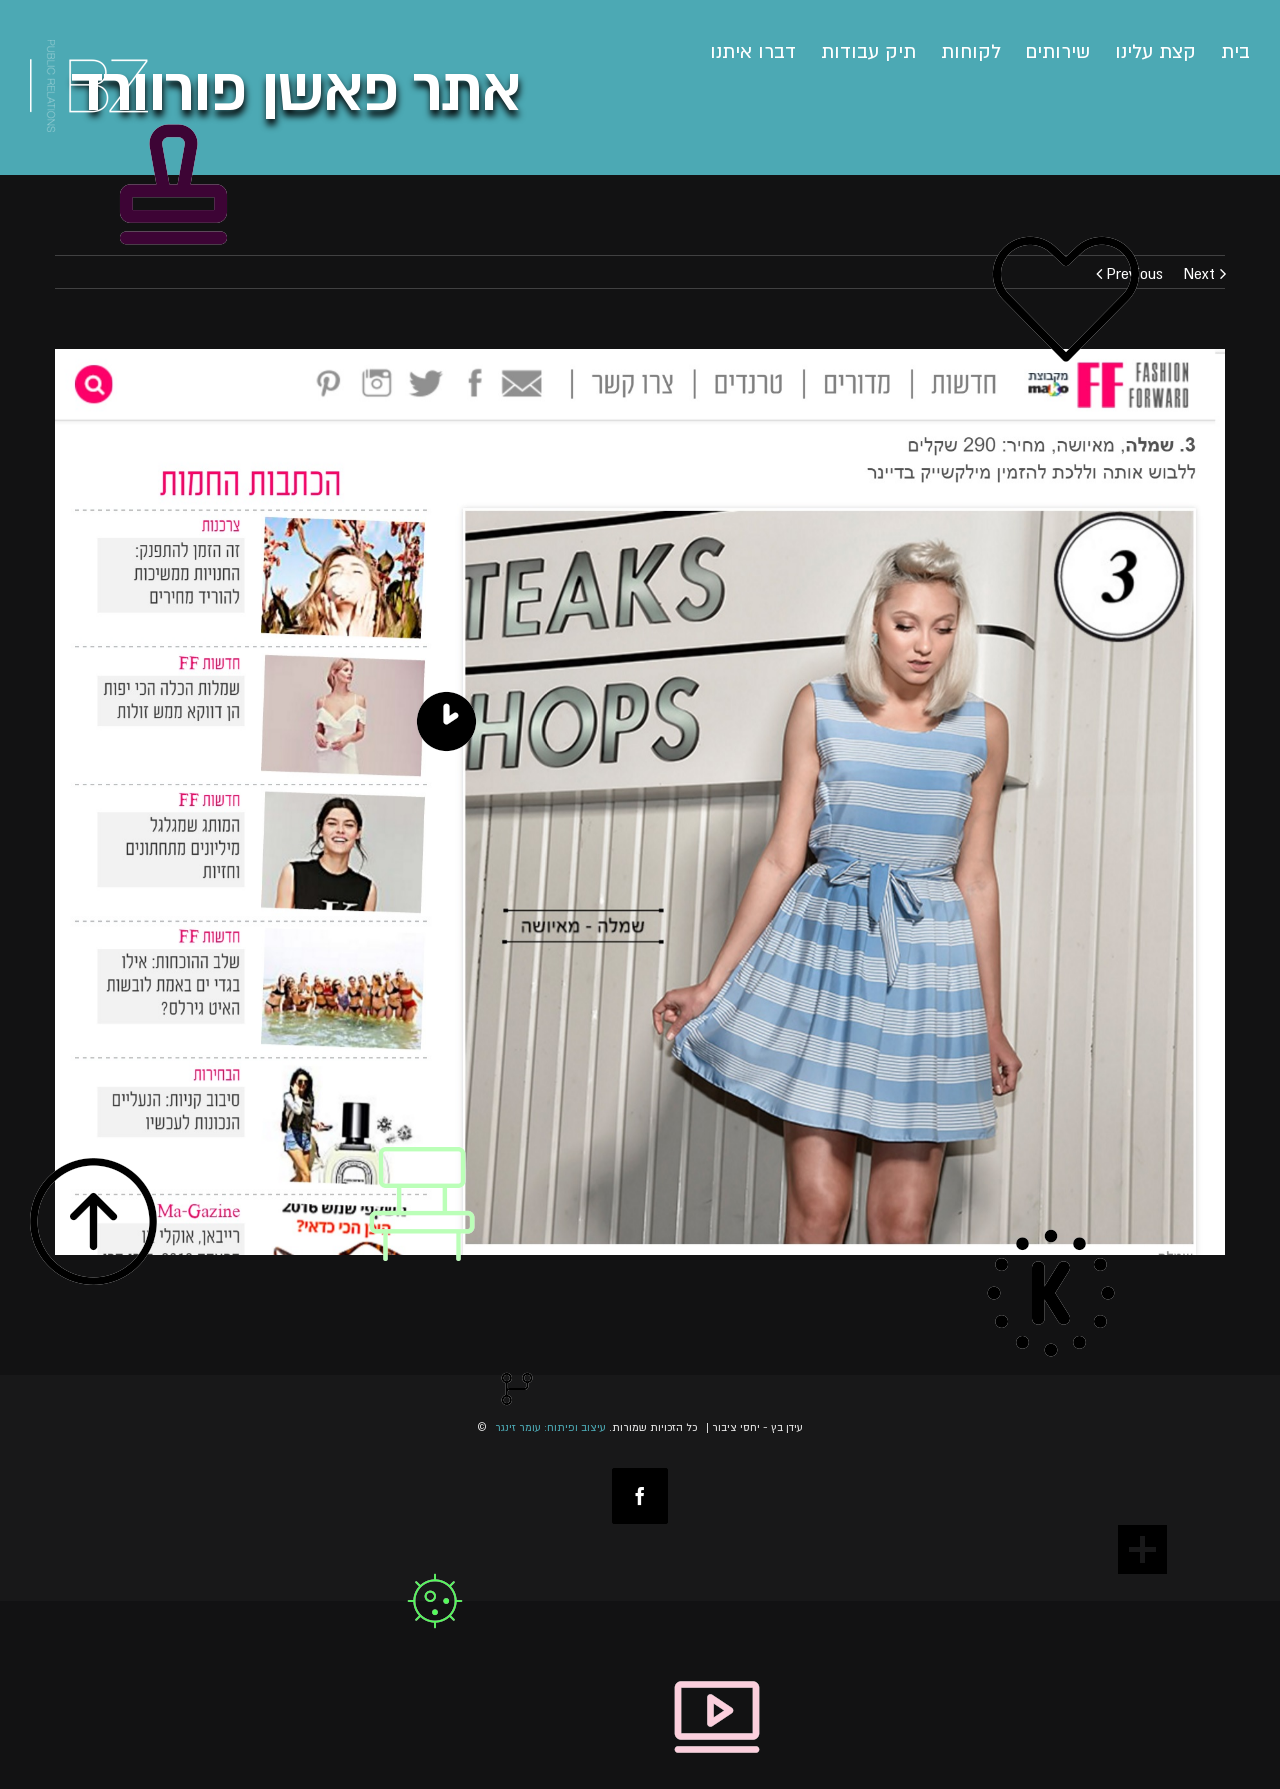 This screenshot has width=1280, height=1789. Describe the element at coordinates (422, 1204) in the screenshot. I see `browse furniture or seating options` at that location.